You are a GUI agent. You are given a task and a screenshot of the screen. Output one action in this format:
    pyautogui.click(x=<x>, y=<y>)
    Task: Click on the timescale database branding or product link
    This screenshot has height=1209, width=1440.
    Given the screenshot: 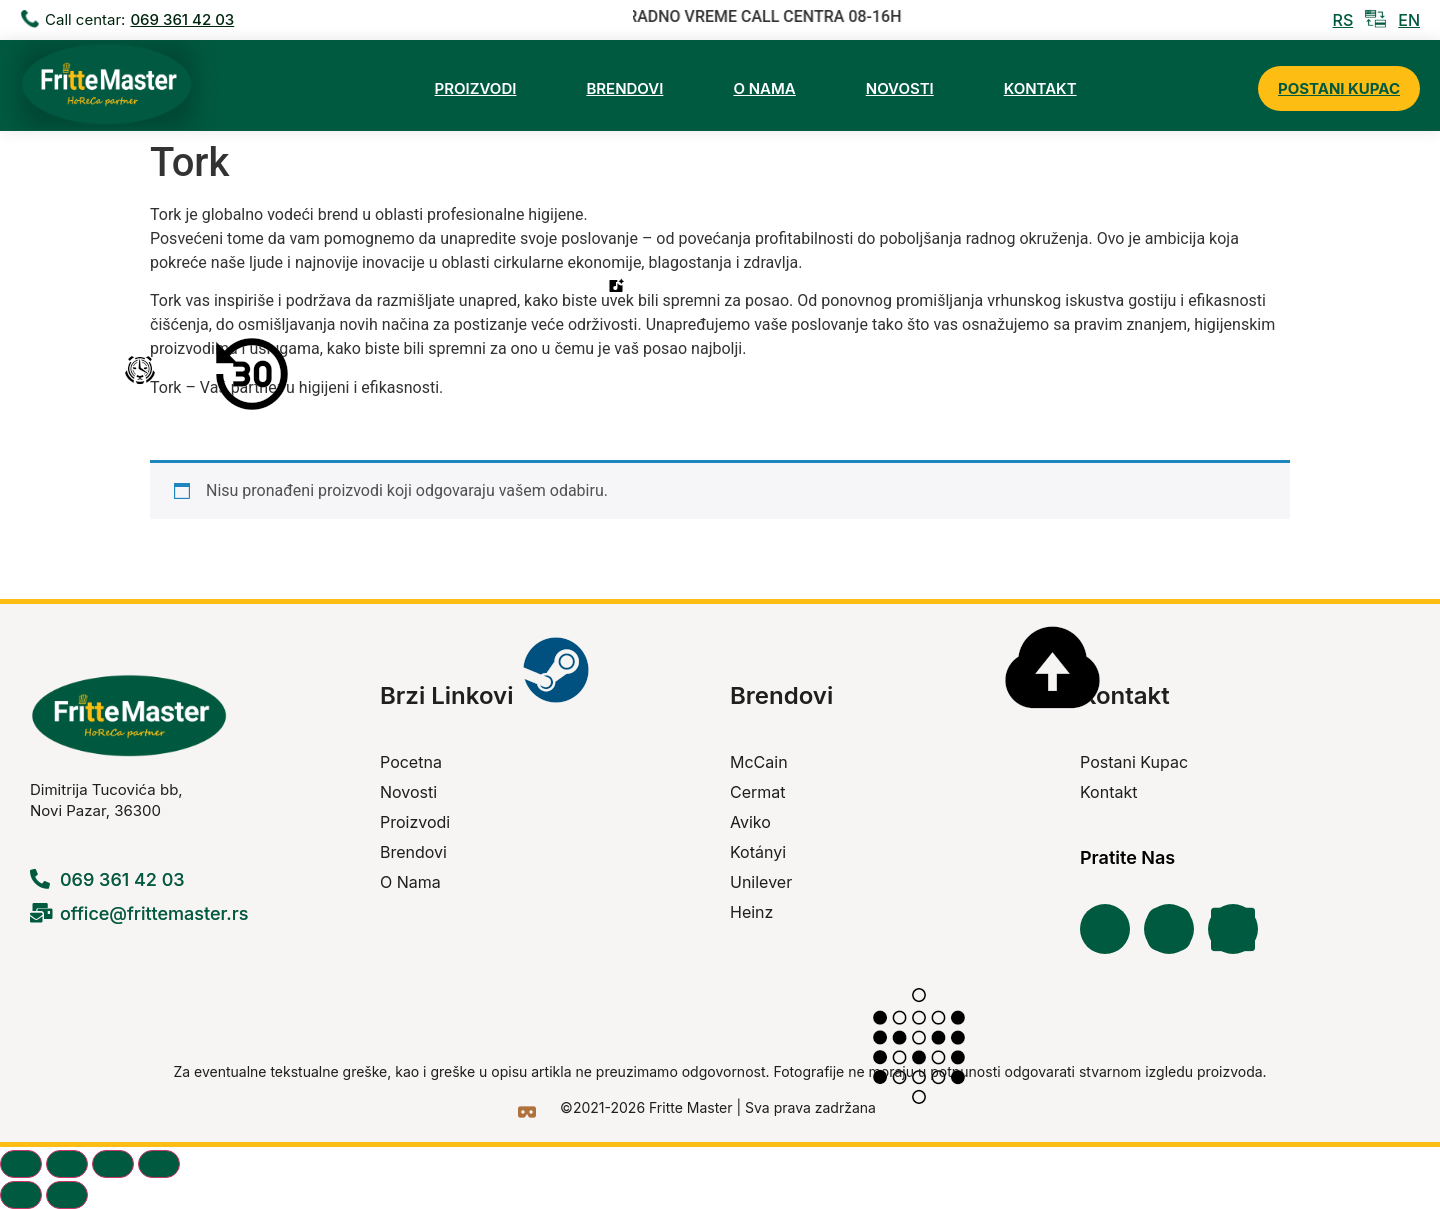 What is the action you would take?
    pyautogui.click(x=140, y=370)
    